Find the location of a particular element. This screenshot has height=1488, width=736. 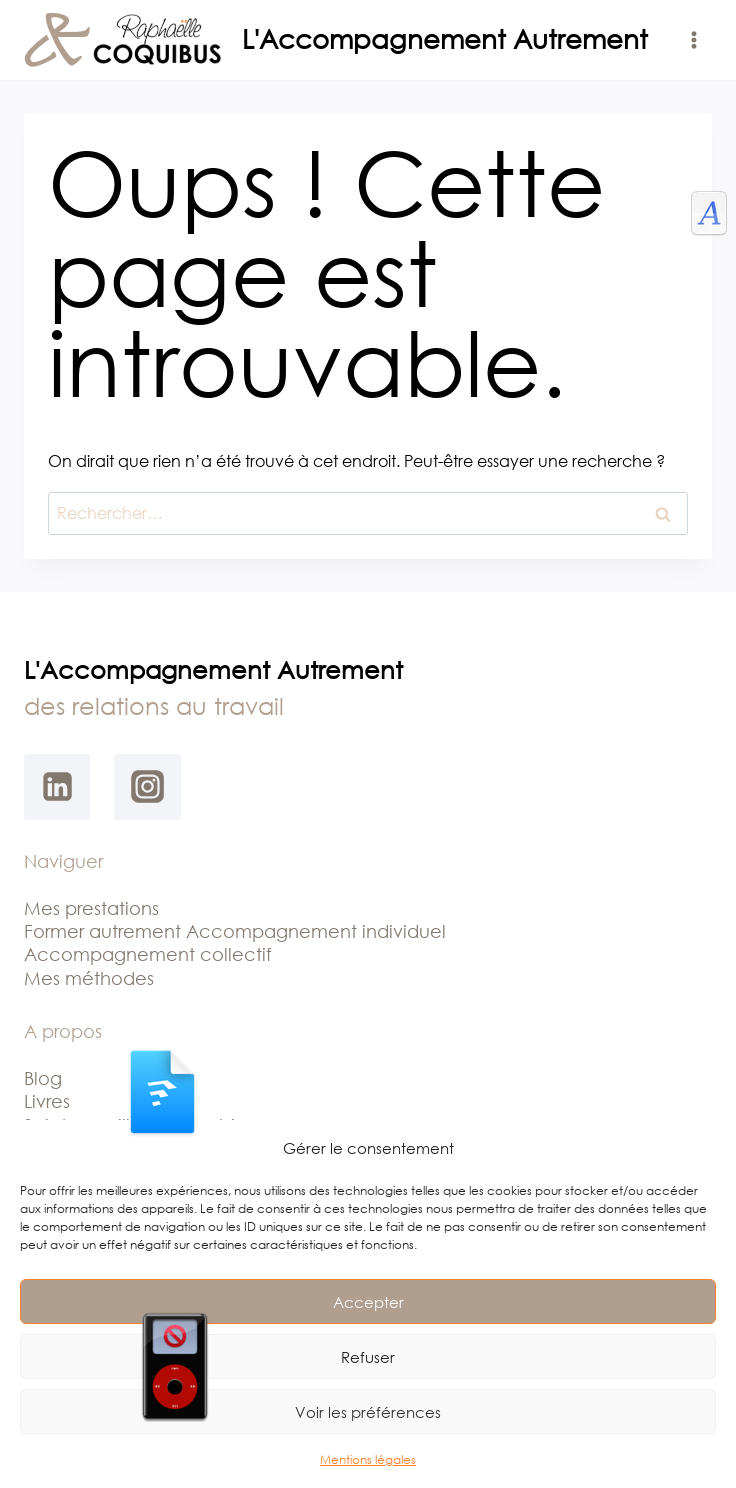

a TrueType font file is located at coordinates (709, 213).